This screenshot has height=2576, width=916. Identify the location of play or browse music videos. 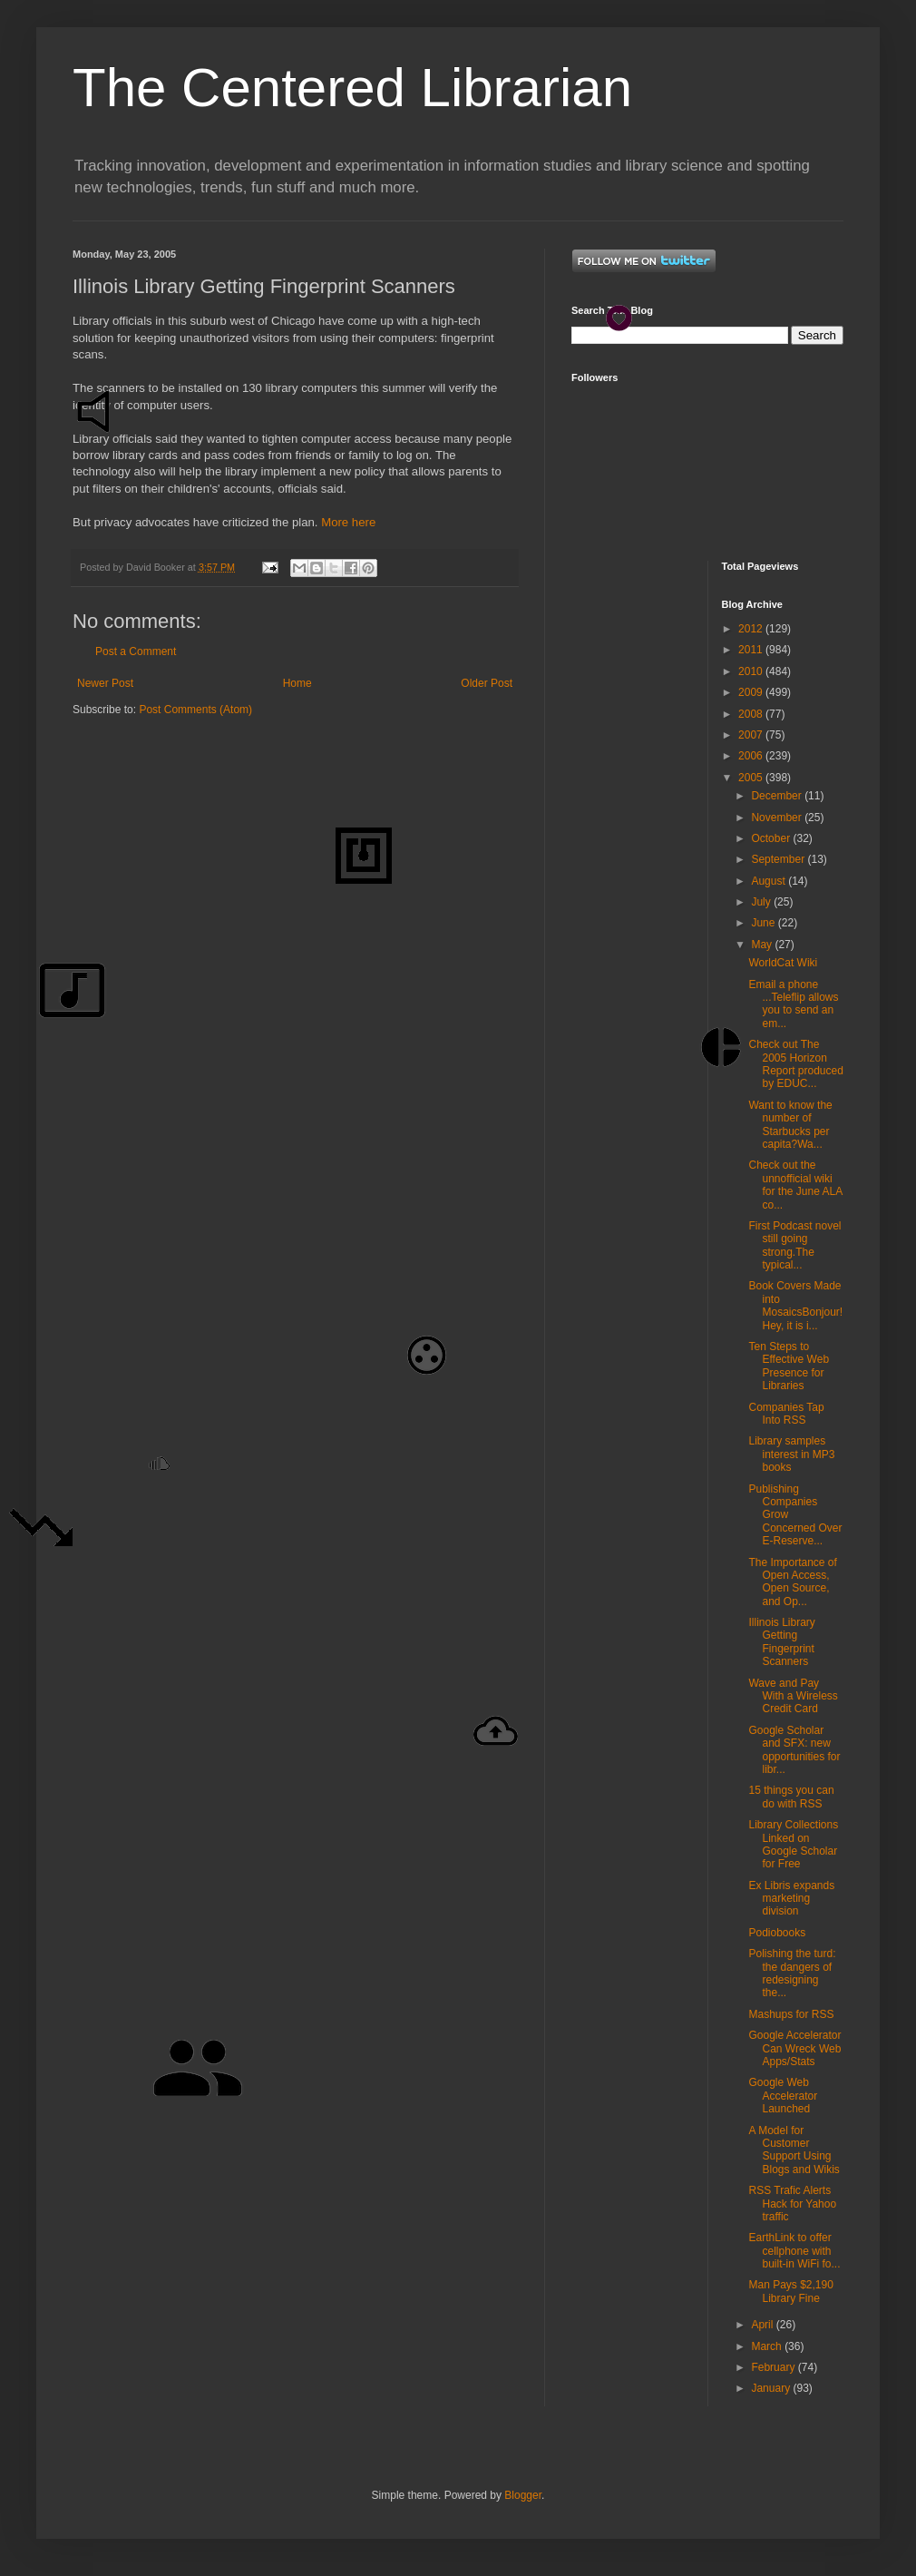
(72, 990).